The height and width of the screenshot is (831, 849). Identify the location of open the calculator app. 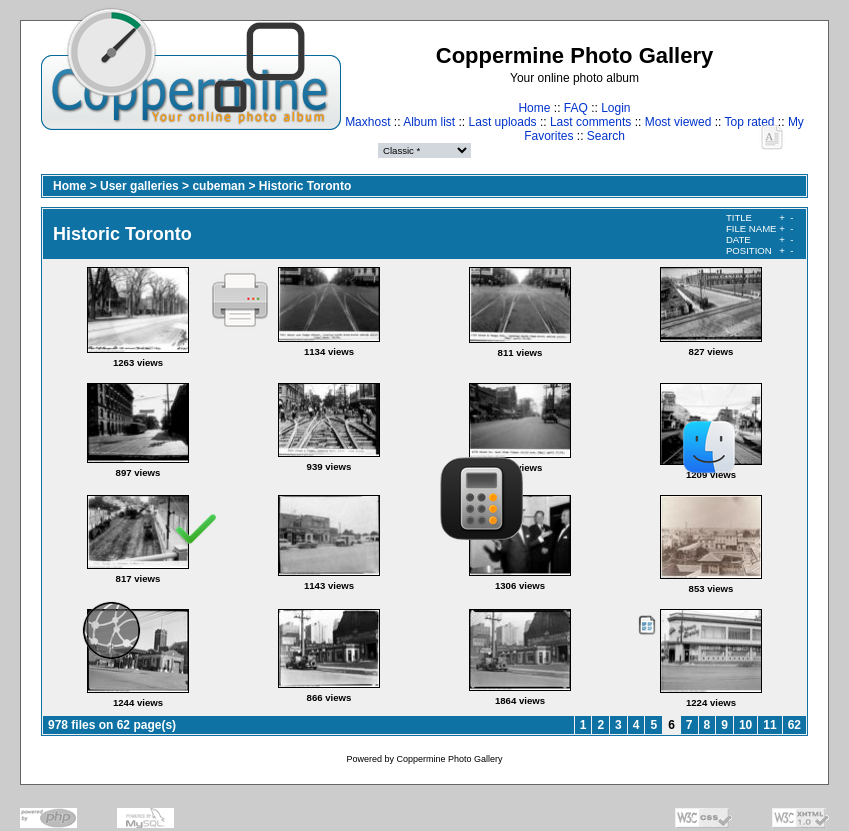
(481, 498).